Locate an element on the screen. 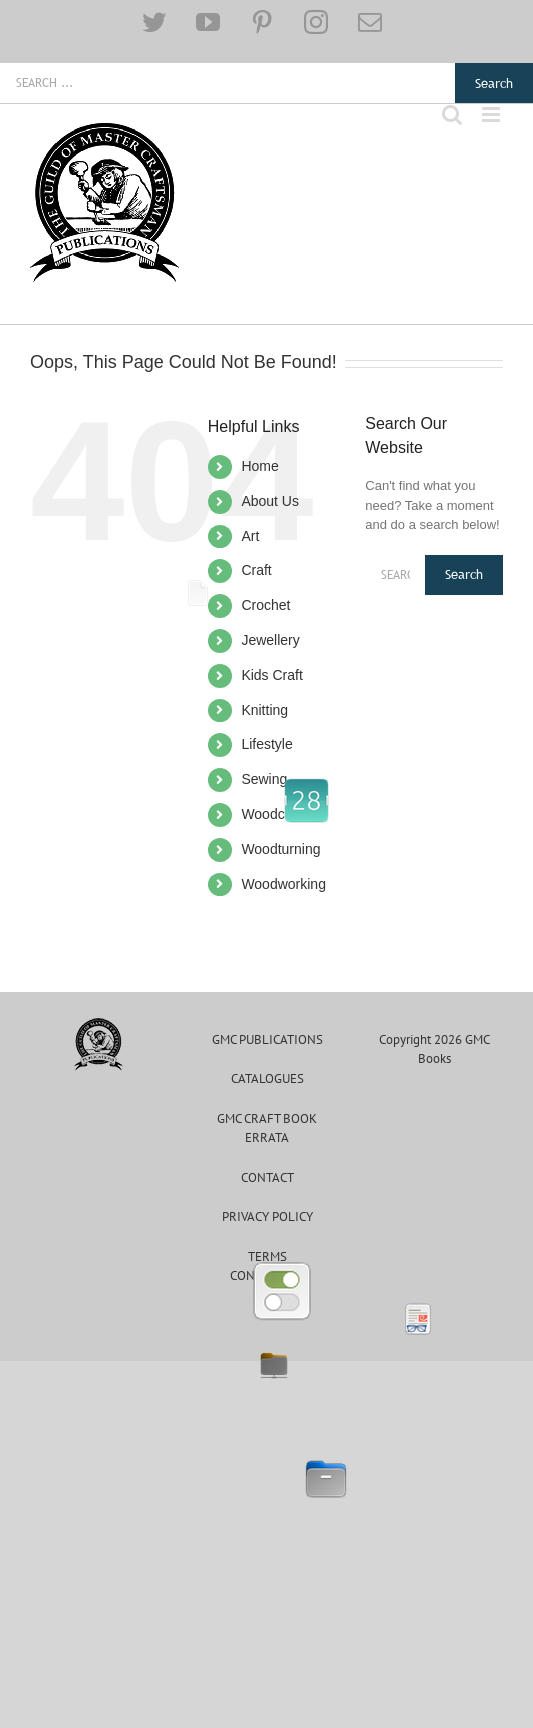 This screenshot has width=533, height=1728. an empty or blank document is located at coordinates (198, 593).